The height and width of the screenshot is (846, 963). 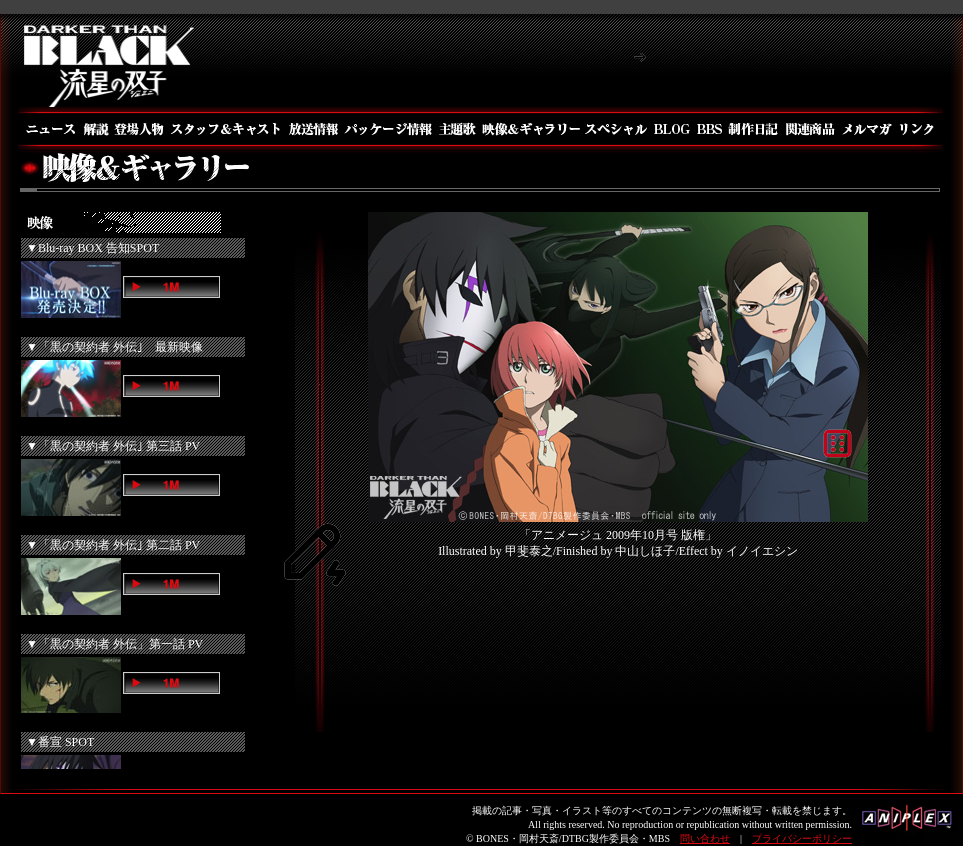 I want to click on navigate to the next item, so click(x=640, y=57).